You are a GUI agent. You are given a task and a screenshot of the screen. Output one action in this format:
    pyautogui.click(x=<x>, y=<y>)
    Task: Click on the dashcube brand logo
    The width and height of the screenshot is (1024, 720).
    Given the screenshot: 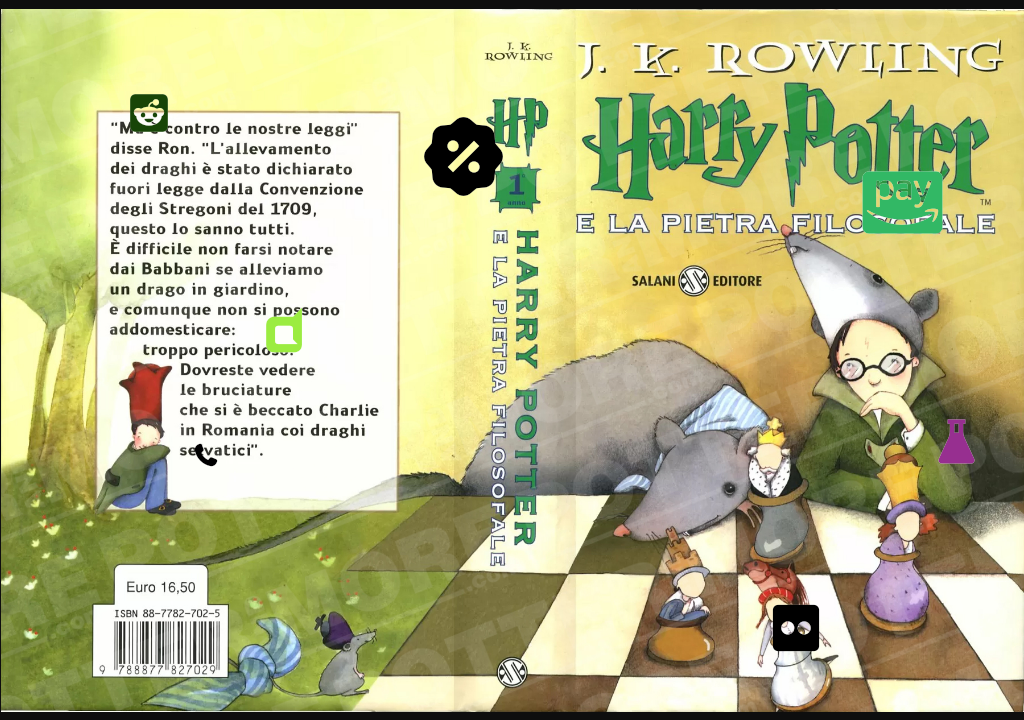 What is the action you would take?
    pyautogui.click(x=284, y=330)
    